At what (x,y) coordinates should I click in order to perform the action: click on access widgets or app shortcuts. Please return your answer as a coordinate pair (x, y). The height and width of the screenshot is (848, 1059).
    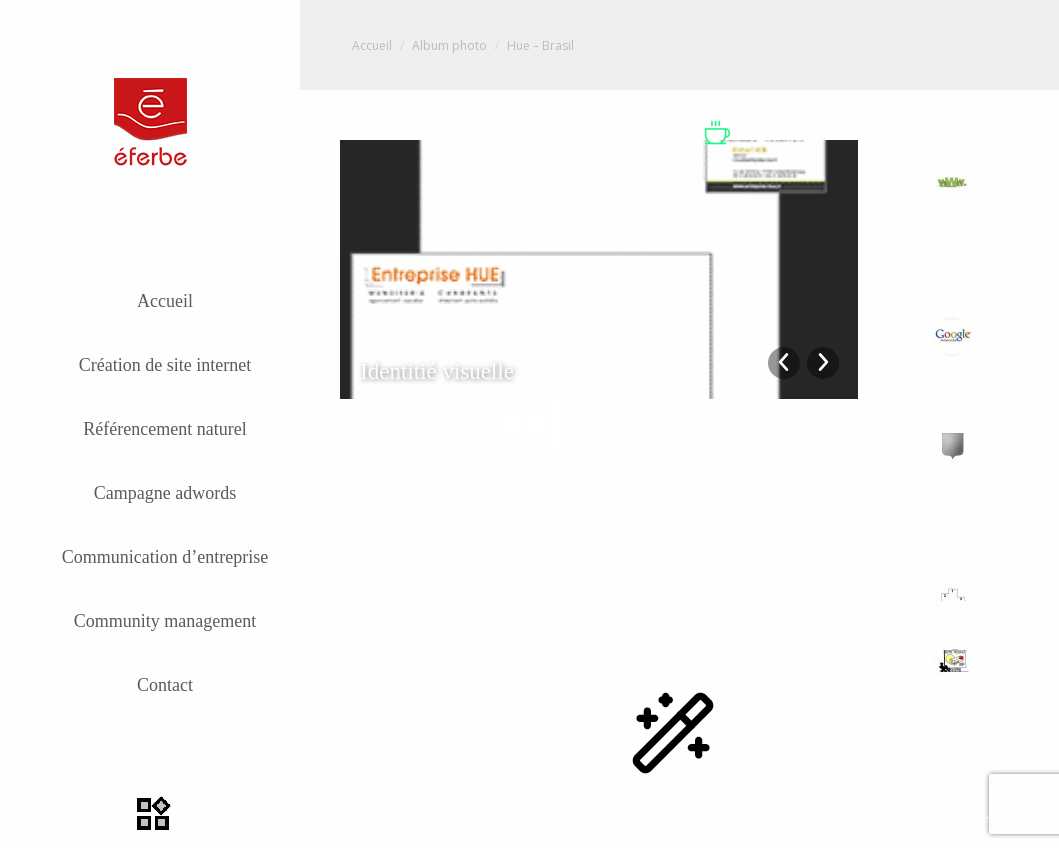
    Looking at the image, I should click on (153, 814).